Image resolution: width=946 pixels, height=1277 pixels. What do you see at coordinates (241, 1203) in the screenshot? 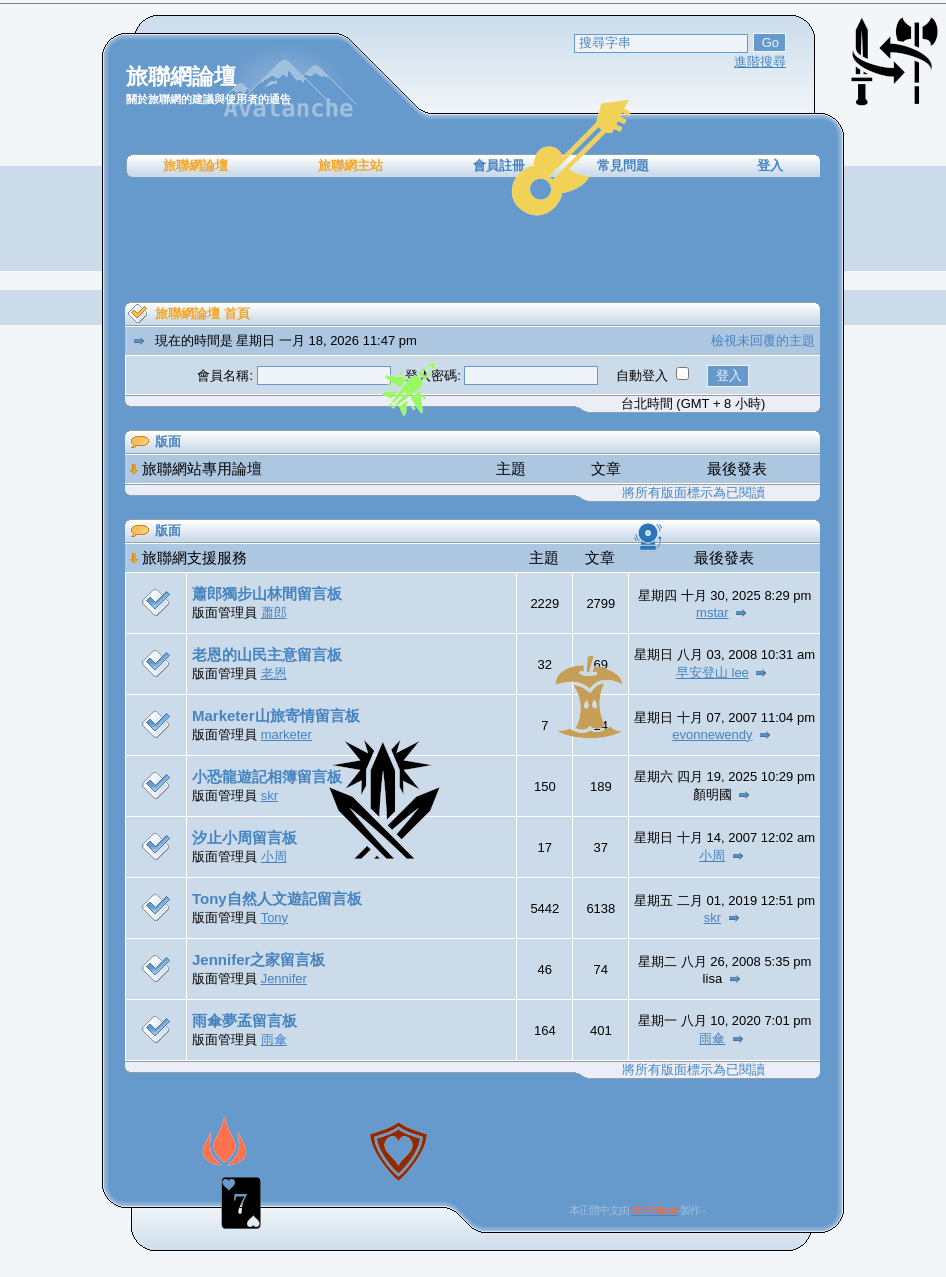
I see `seven of hearts playing card` at bounding box center [241, 1203].